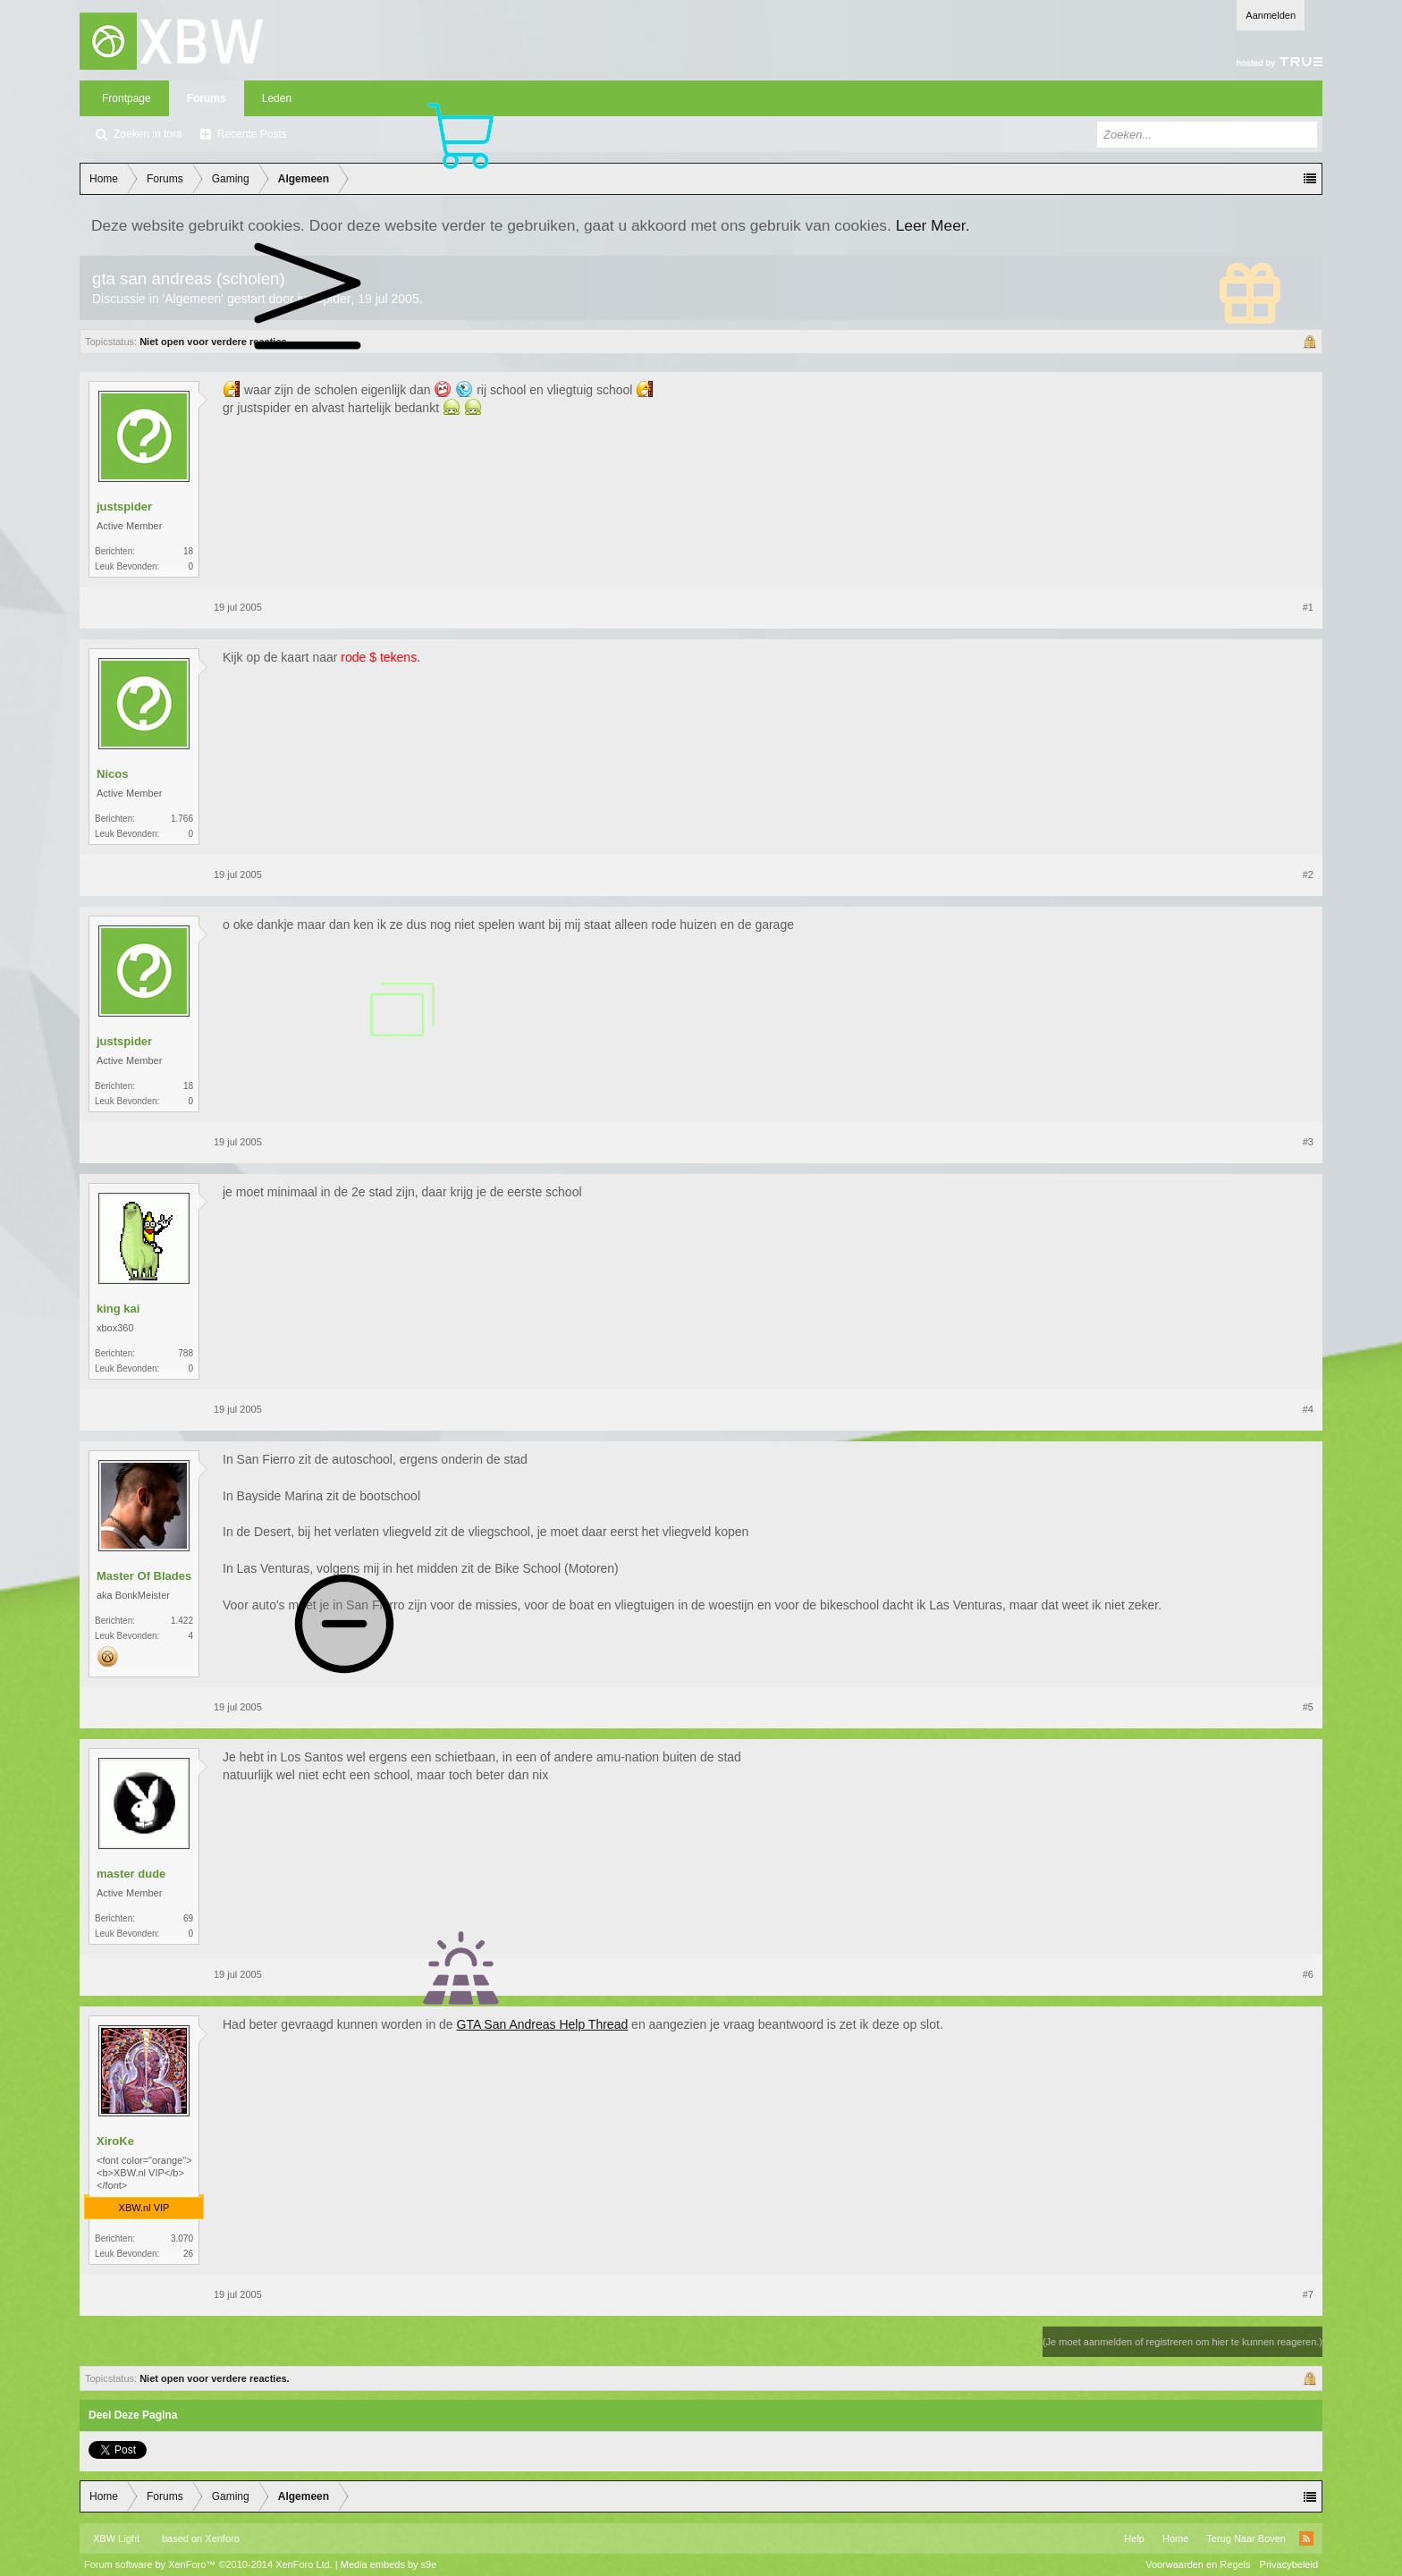 Image resolution: width=1402 pixels, height=2576 pixels. What do you see at coordinates (344, 1624) in the screenshot?
I see `remove an item from a list` at bounding box center [344, 1624].